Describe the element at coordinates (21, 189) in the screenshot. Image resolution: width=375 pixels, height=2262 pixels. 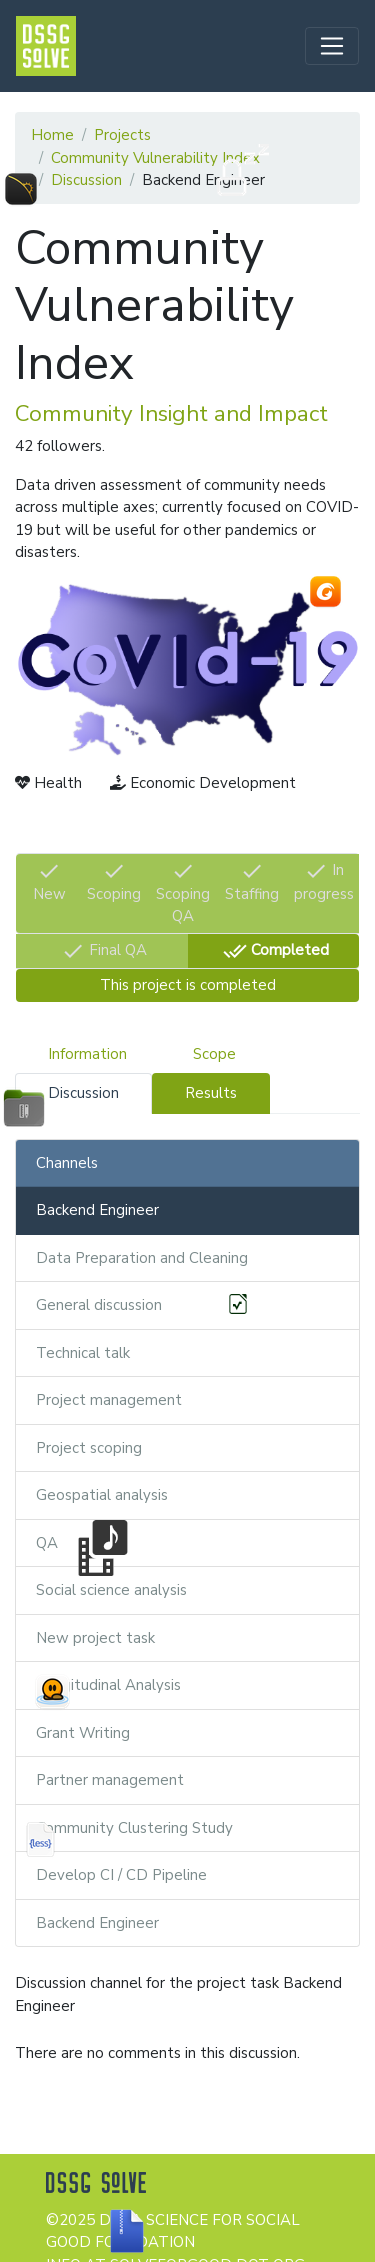
I see `launch the starbound game` at that location.